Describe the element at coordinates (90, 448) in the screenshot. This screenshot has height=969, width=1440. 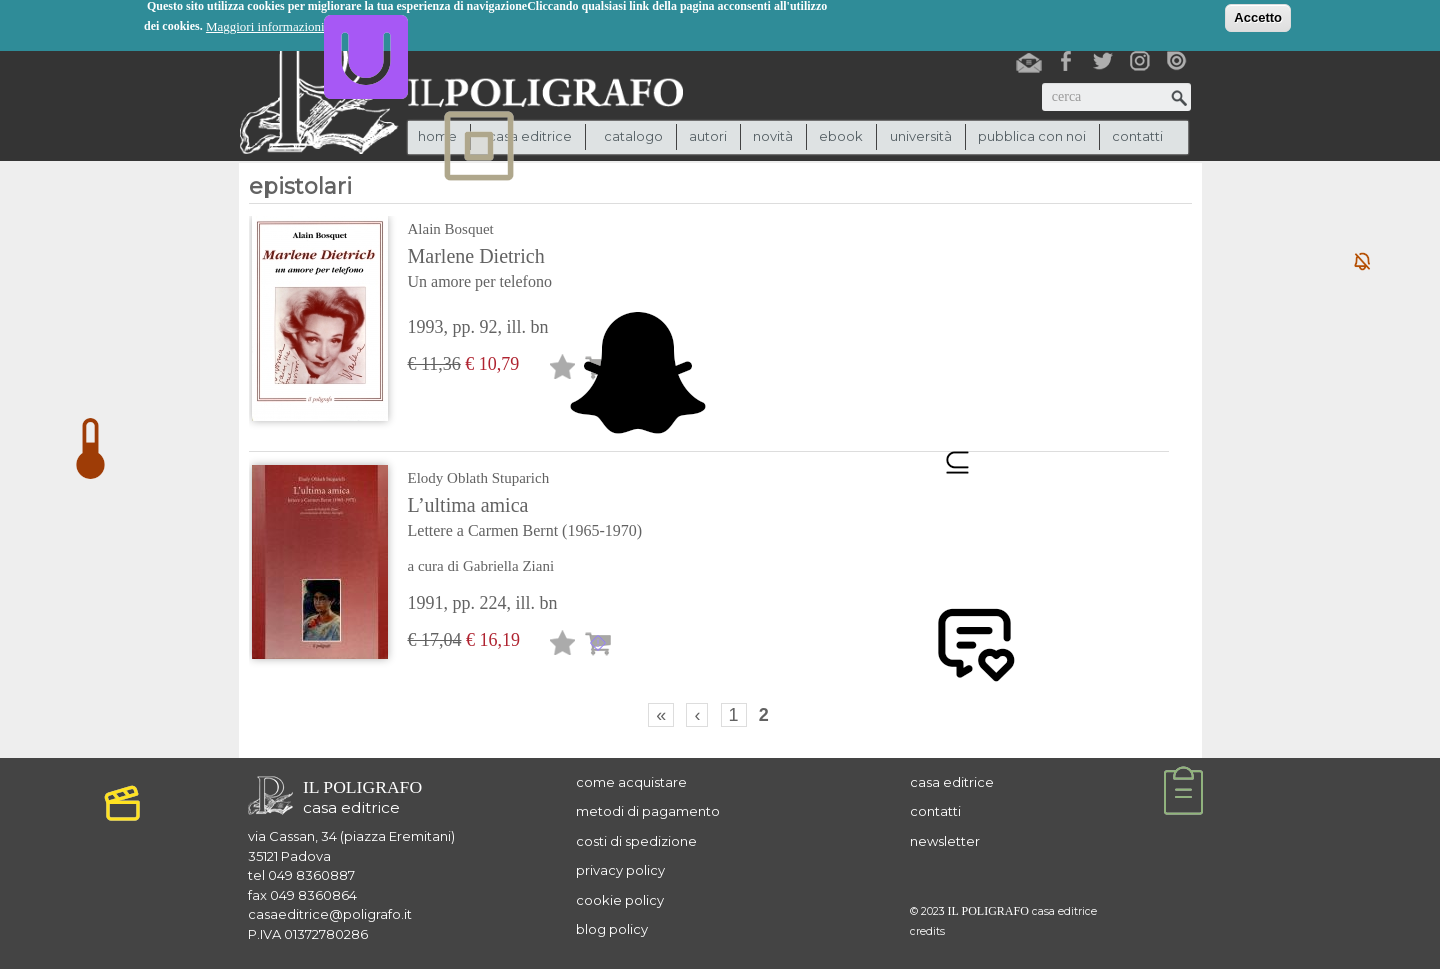
I see `view current temperature reading` at that location.